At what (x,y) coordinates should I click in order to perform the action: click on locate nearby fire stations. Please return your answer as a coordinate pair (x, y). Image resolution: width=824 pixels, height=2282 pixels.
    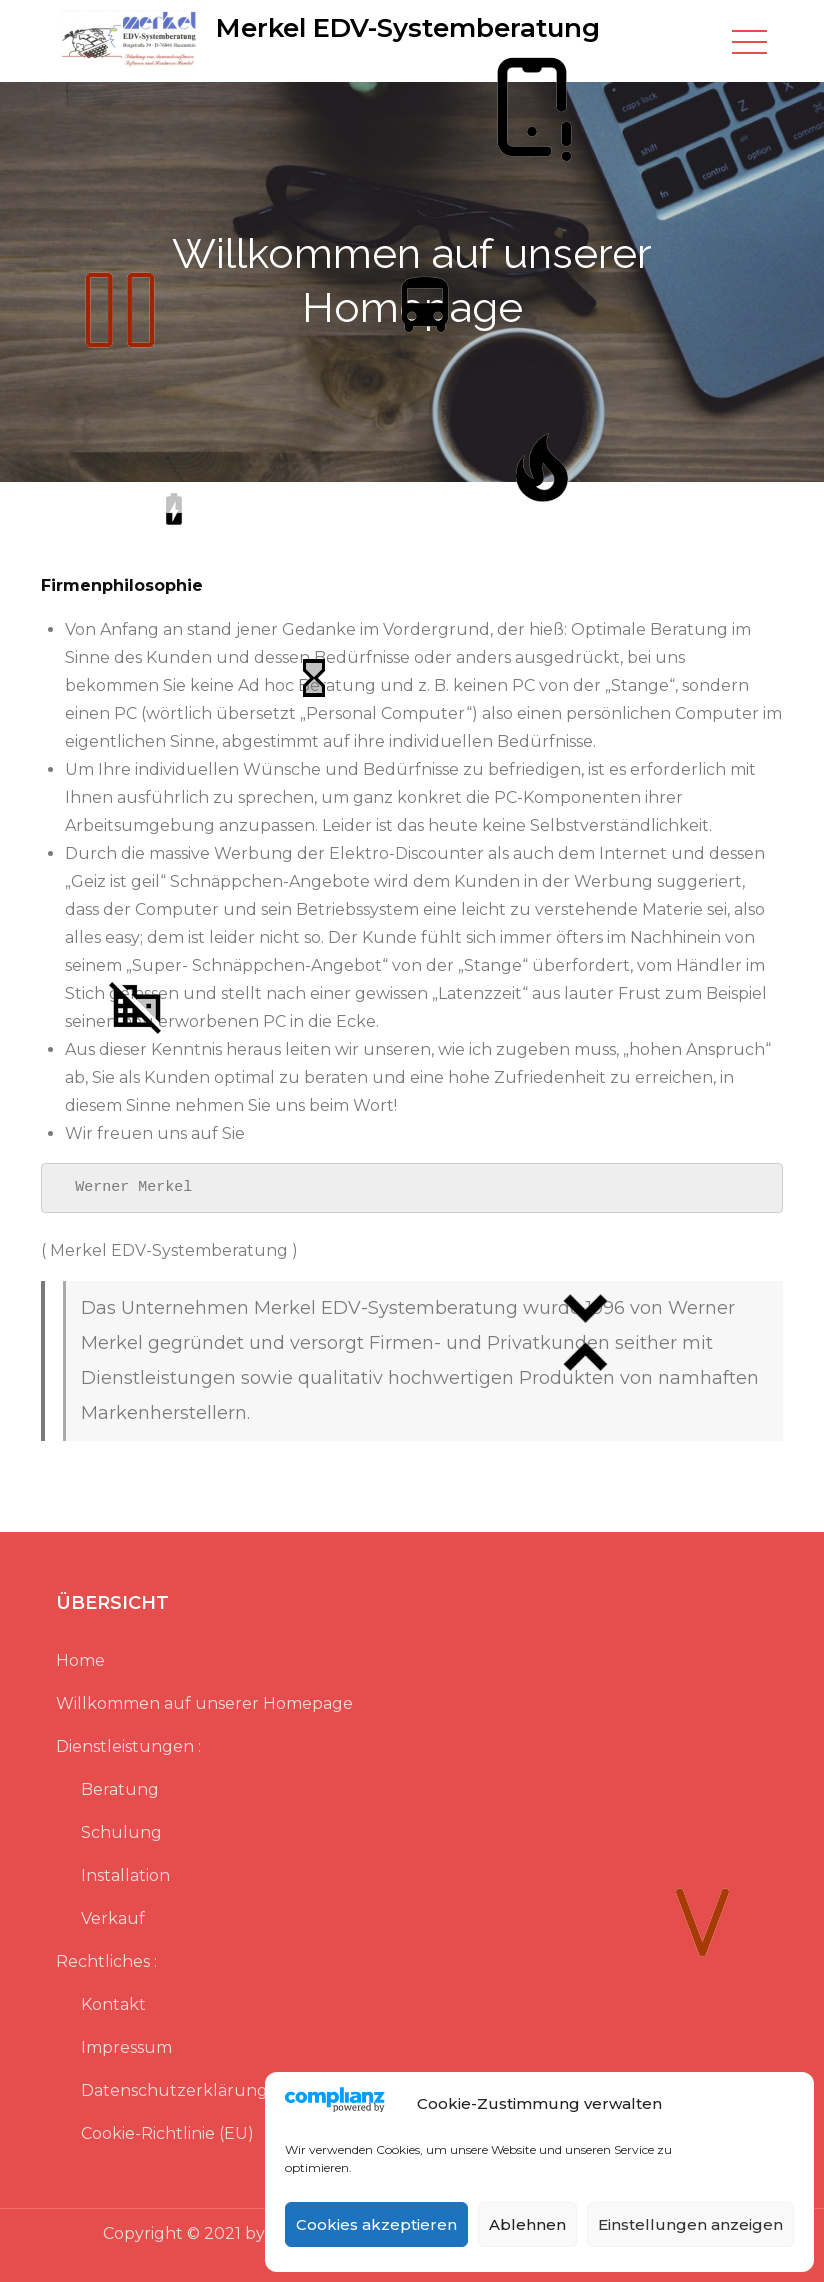
    Looking at the image, I should click on (542, 469).